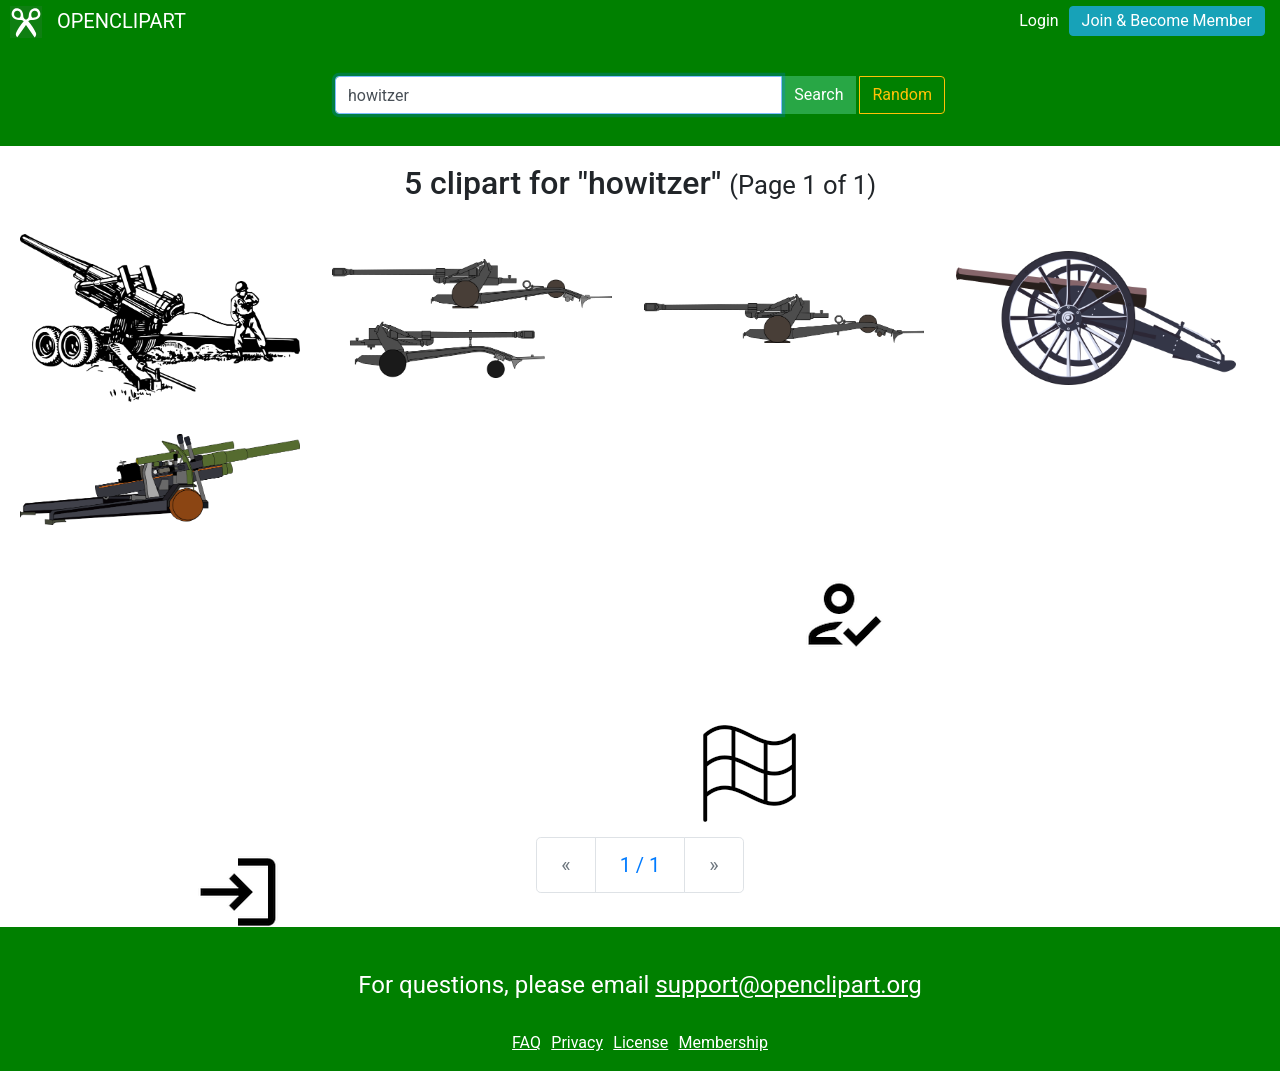 This screenshot has height=1071, width=1280. Describe the element at coordinates (238, 892) in the screenshot. I see `sign in to your account` at that location.